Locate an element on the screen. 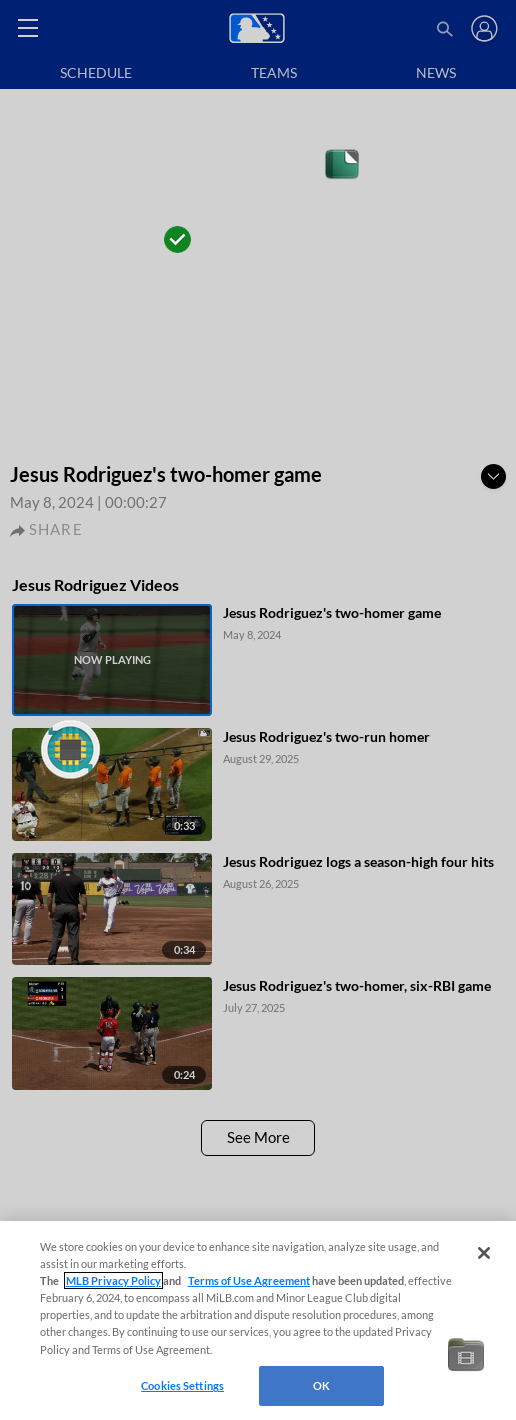 Image resolution: width=516 pixels, height=1420 pixels. change desktop wallpaper settings is located at coordinates (342, 163).